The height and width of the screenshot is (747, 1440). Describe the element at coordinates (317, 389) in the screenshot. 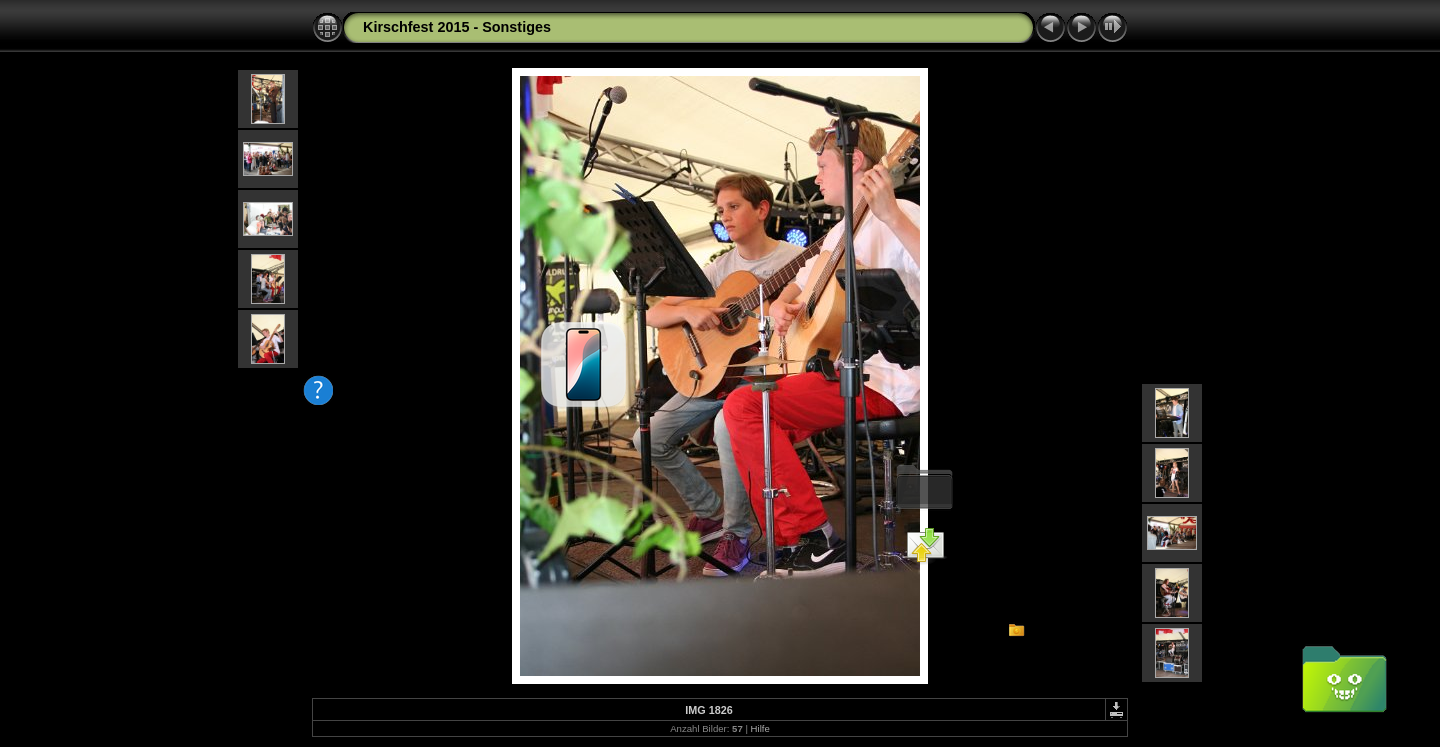

I see `indicates help or additional information is available` at that location.